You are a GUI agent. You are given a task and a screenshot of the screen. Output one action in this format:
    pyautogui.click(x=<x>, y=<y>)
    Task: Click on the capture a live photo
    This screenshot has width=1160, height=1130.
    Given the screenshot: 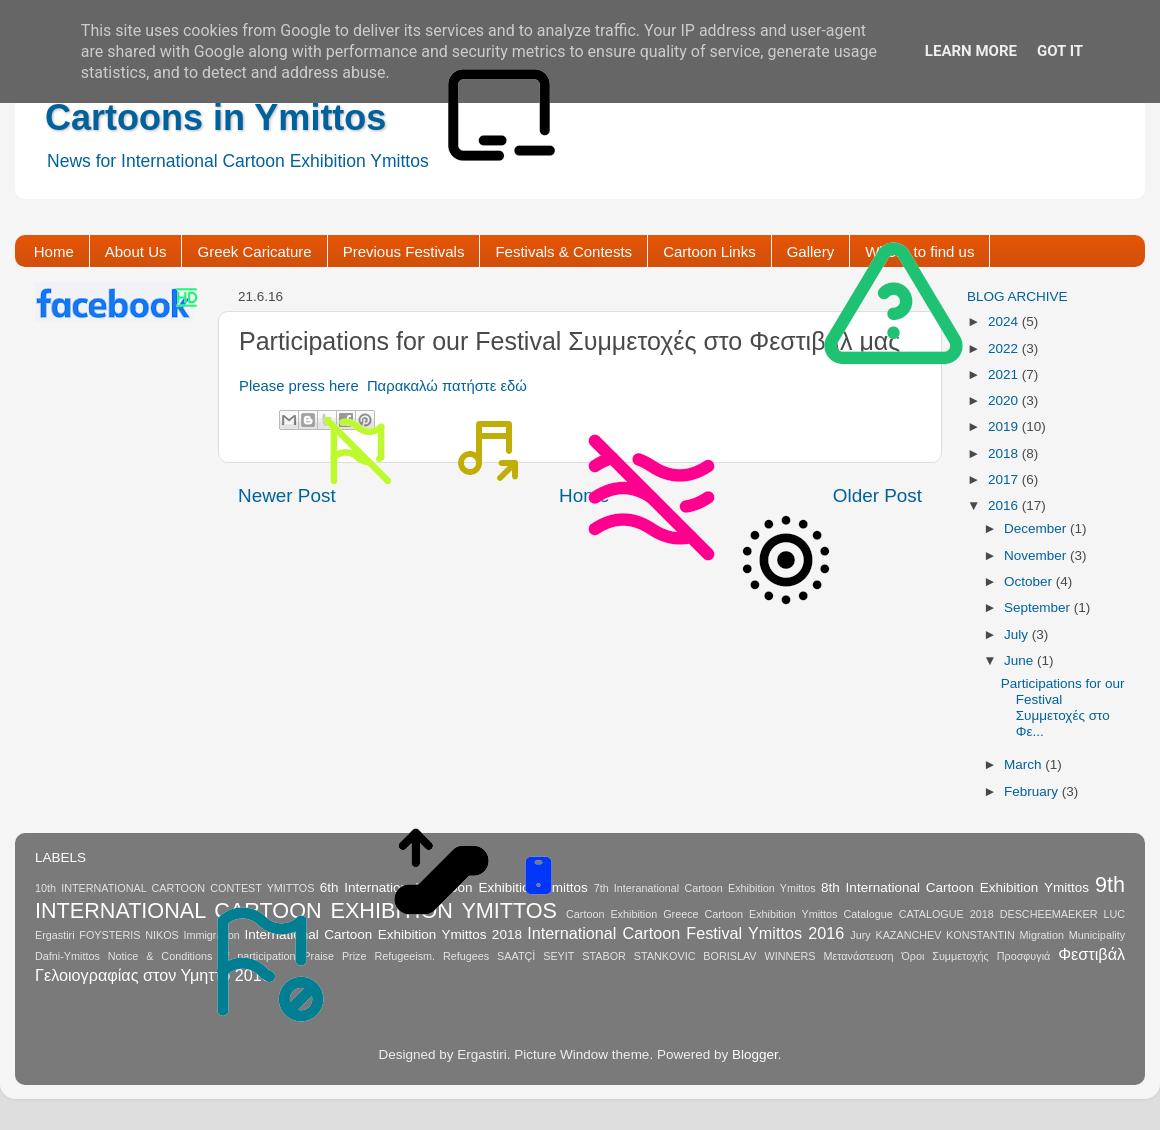 What is the action you would take?
    pyautogui.click(x=786, y=560)
    